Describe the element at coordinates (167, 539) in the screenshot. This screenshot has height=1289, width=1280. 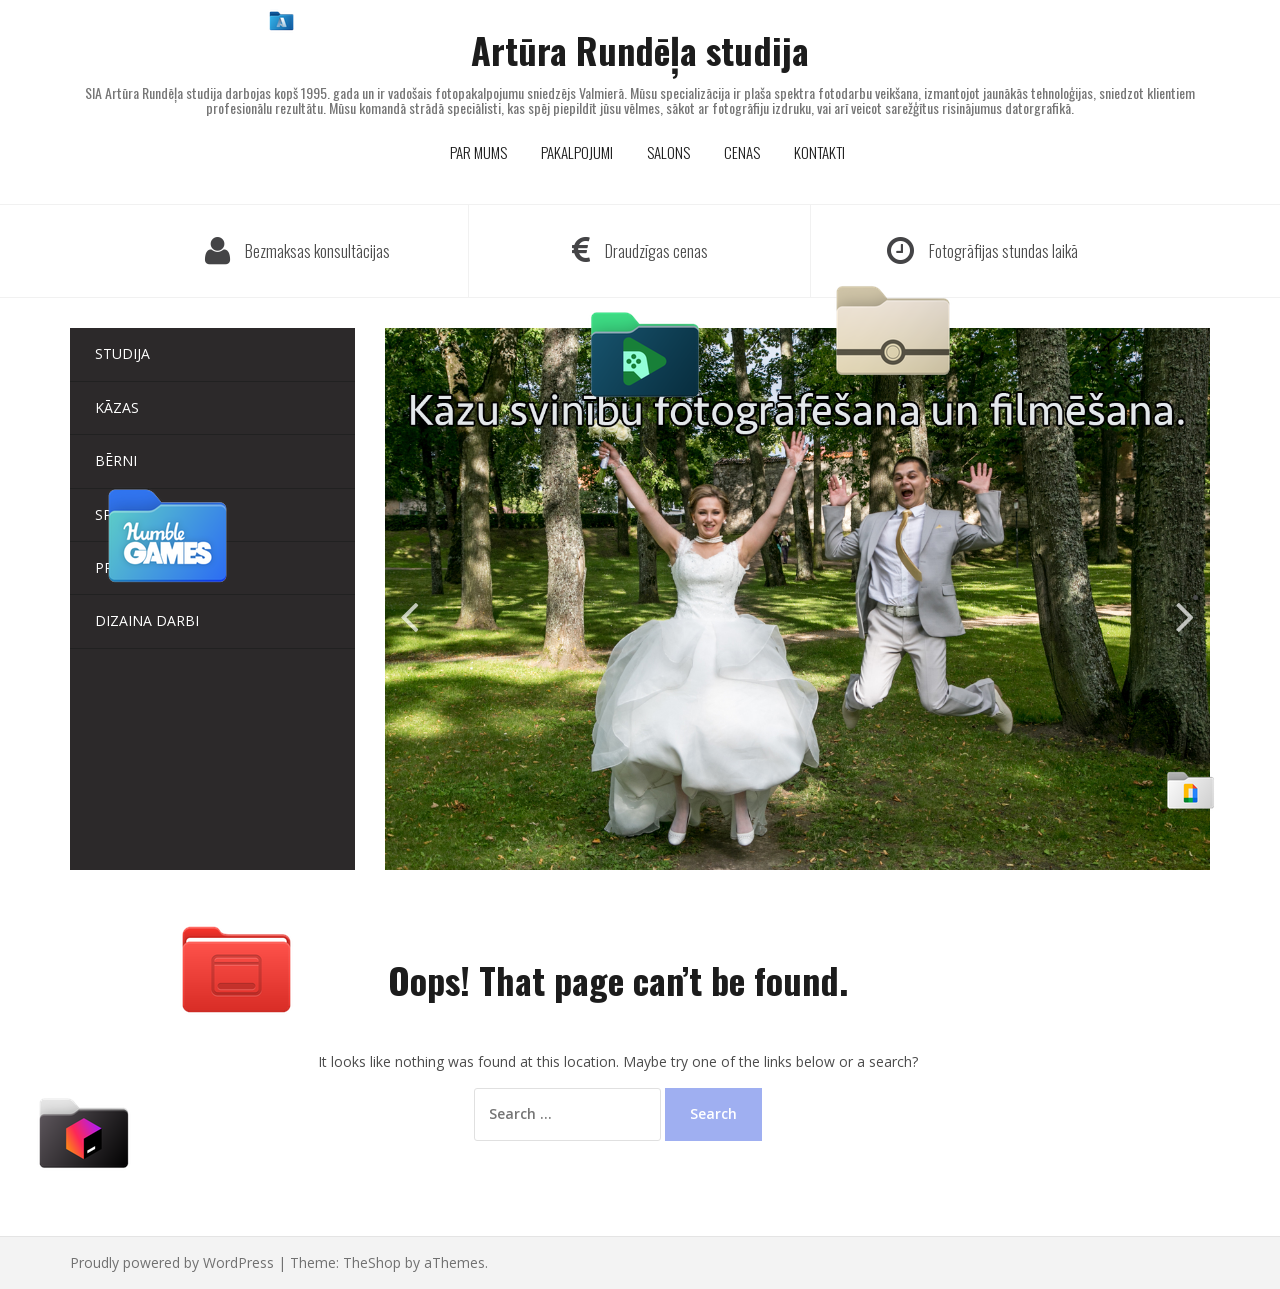
I see `open humble games folder` at that location.